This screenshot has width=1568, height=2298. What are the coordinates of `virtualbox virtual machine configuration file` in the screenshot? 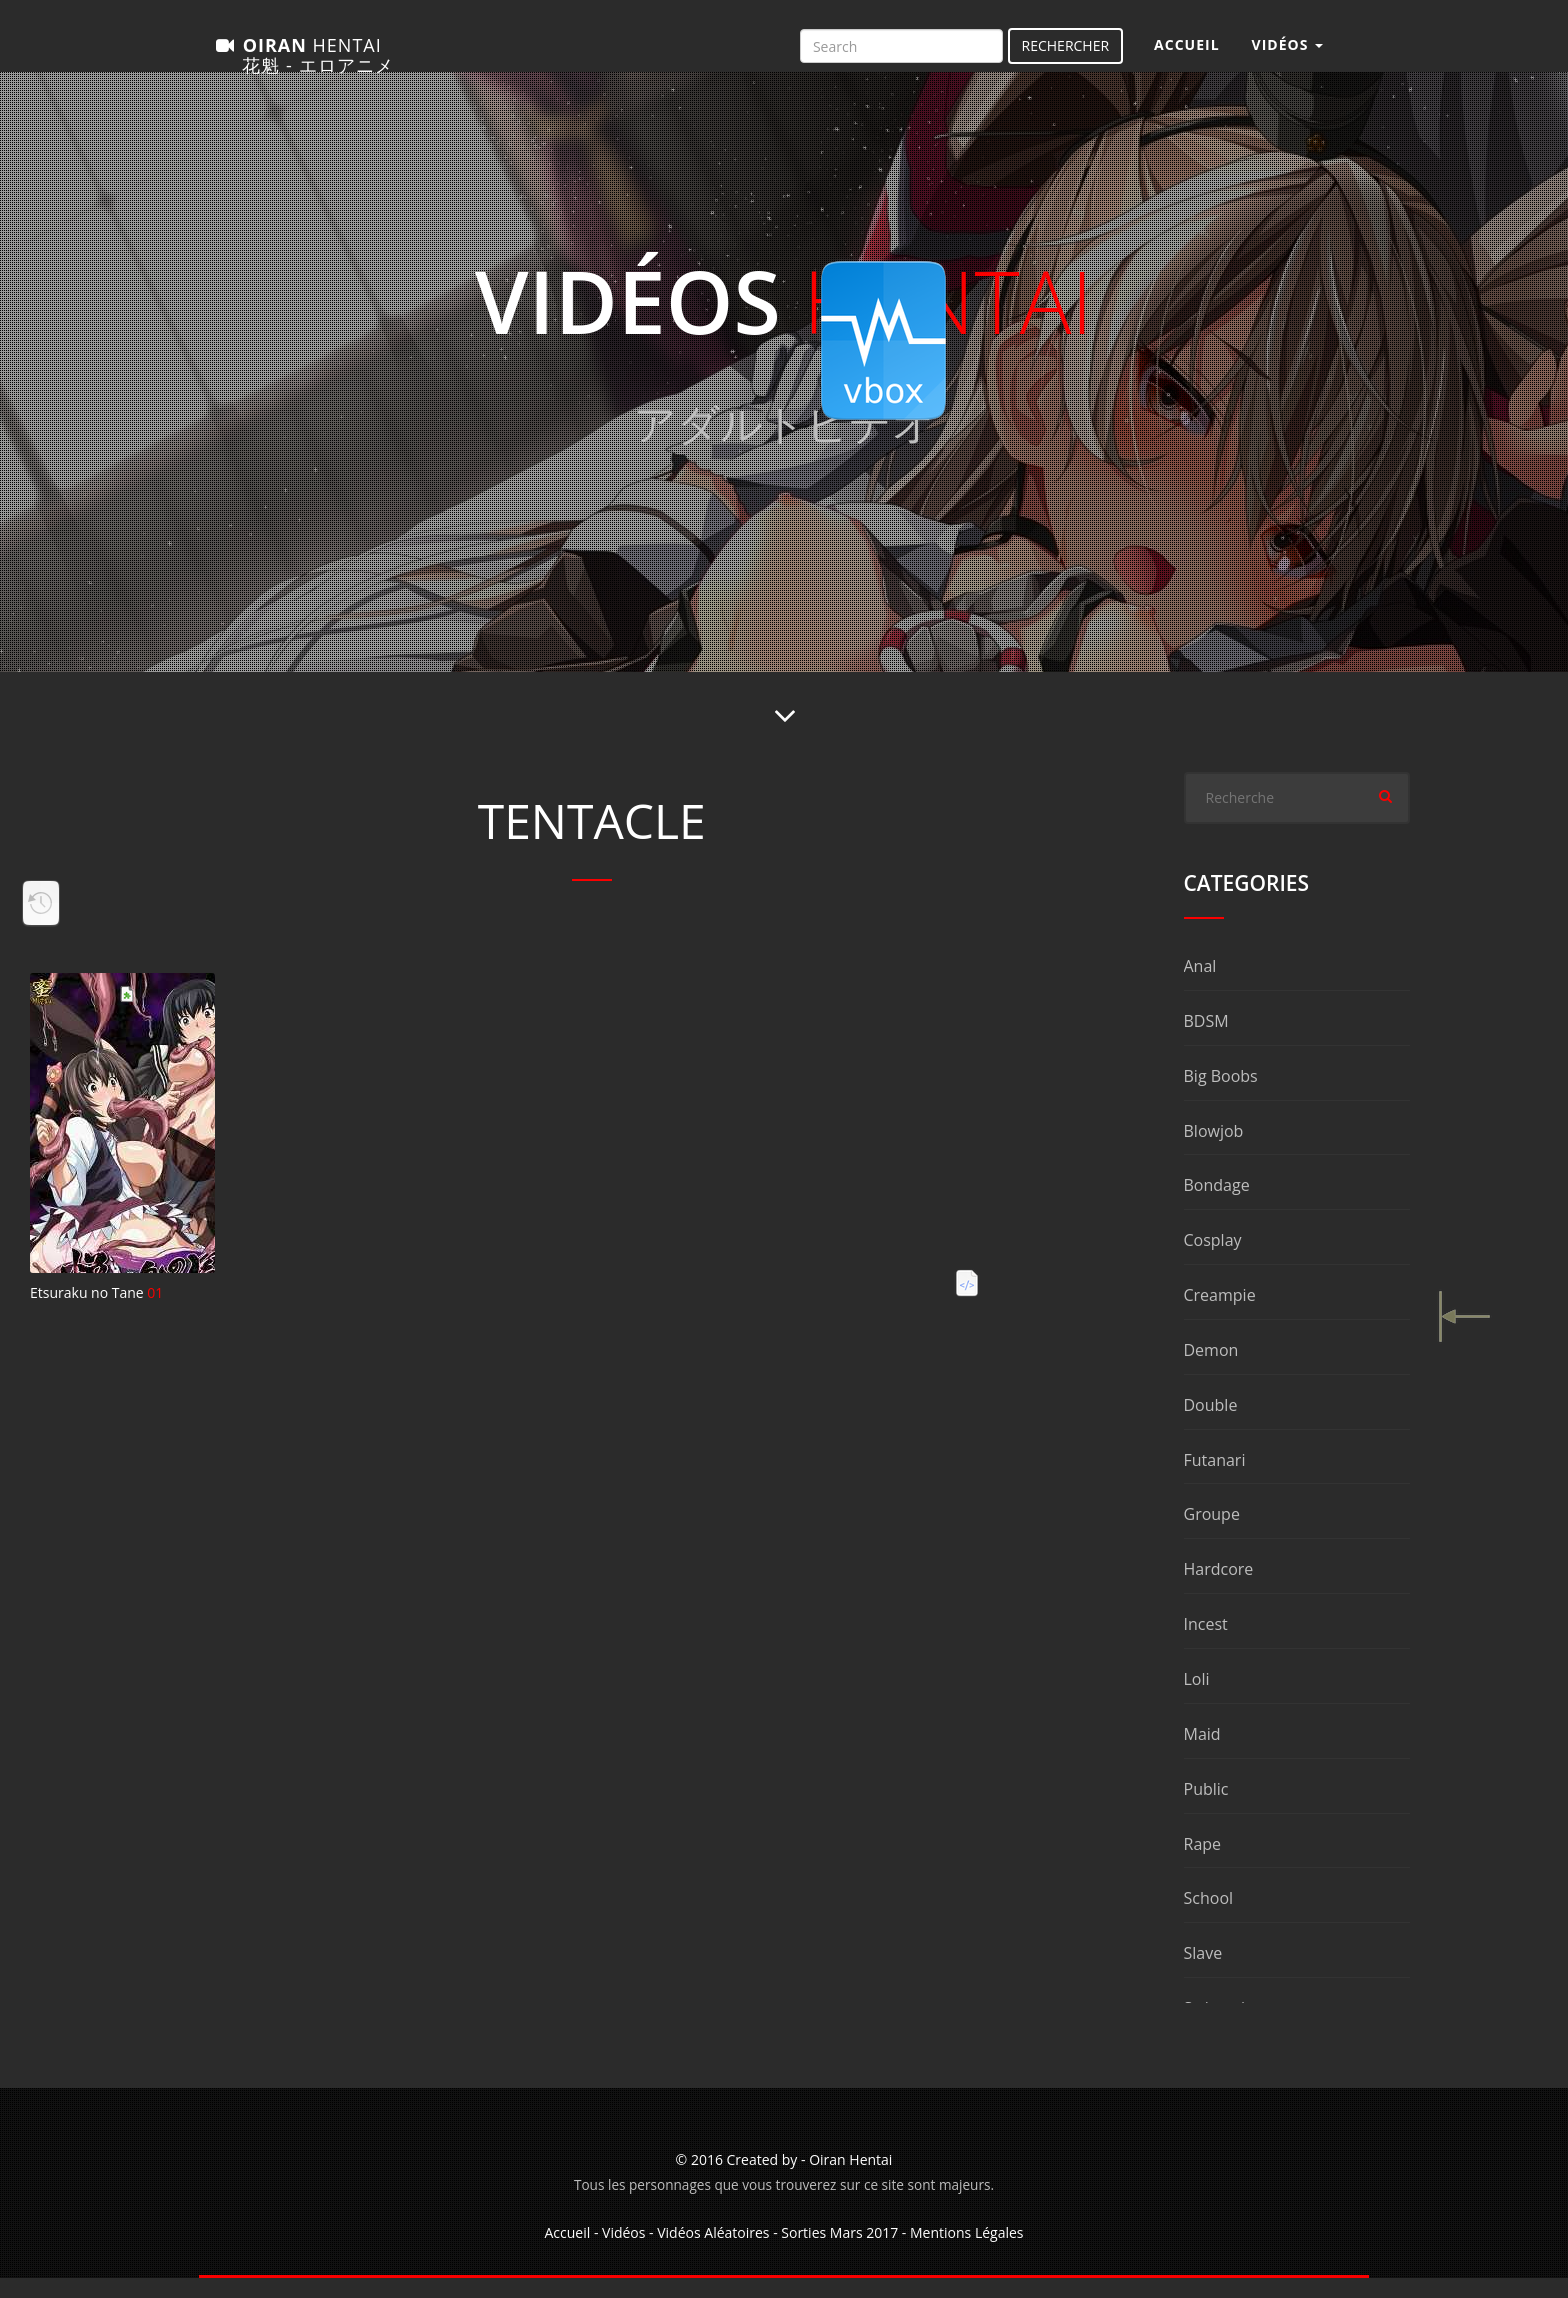 It's located at (883, 340).